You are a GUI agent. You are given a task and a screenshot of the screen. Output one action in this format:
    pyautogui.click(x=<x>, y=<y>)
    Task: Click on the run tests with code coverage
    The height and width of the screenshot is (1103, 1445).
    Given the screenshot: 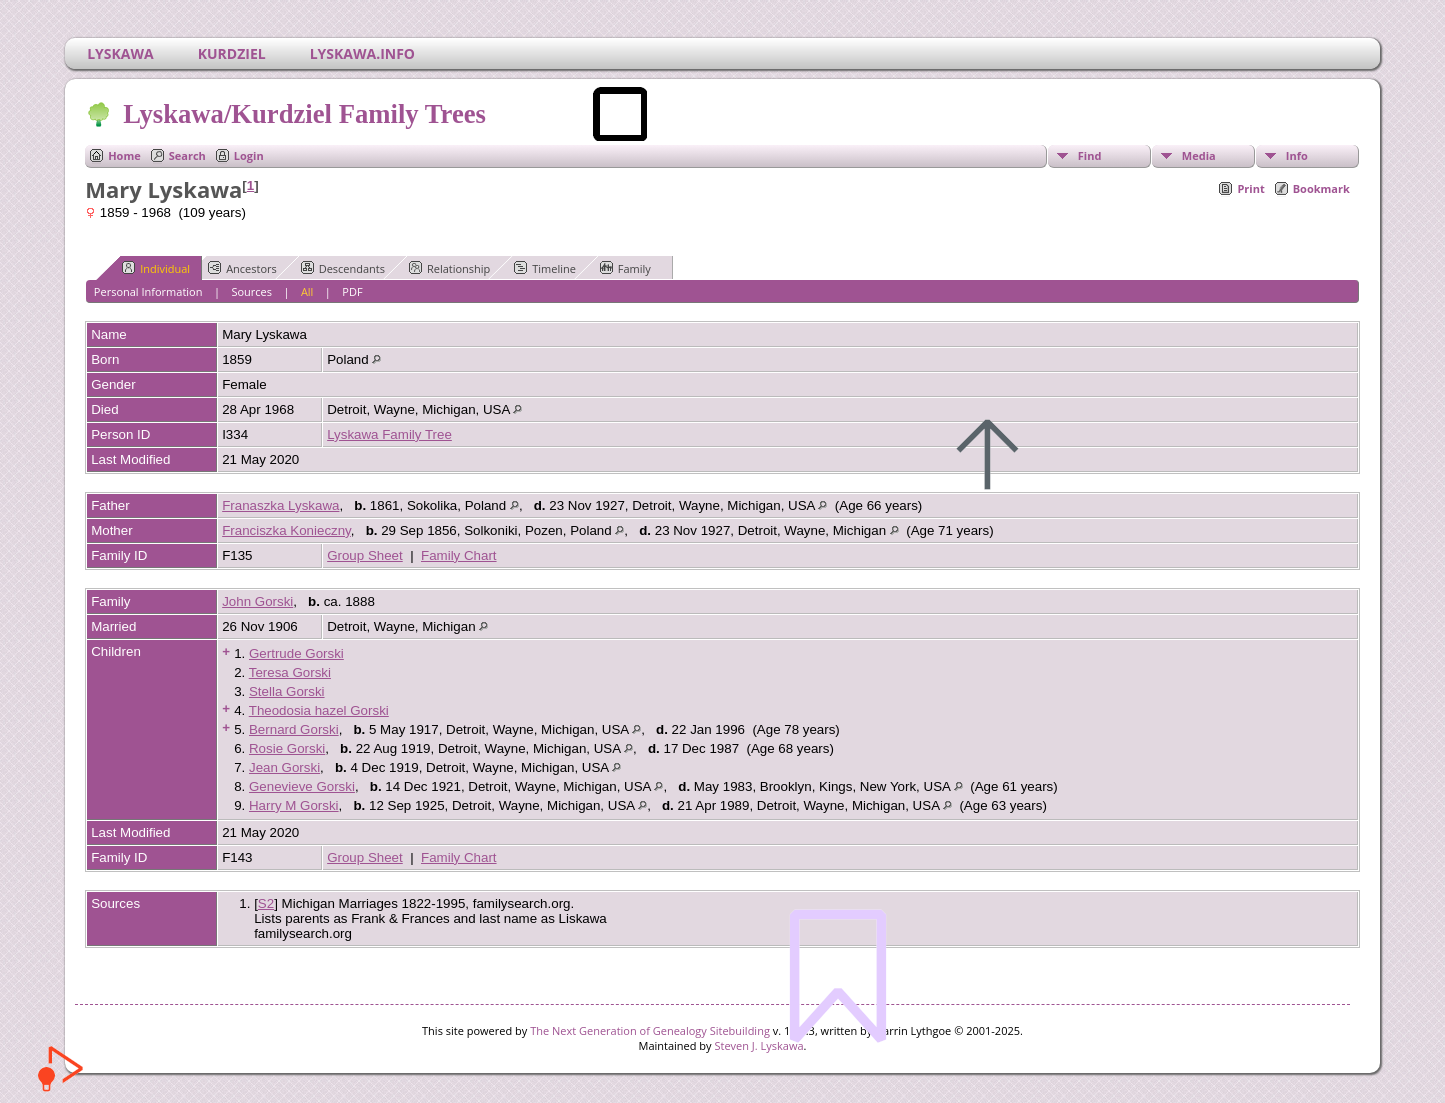 What is the action you would take?
    pyautogui.click(x=59, y=1067)
    